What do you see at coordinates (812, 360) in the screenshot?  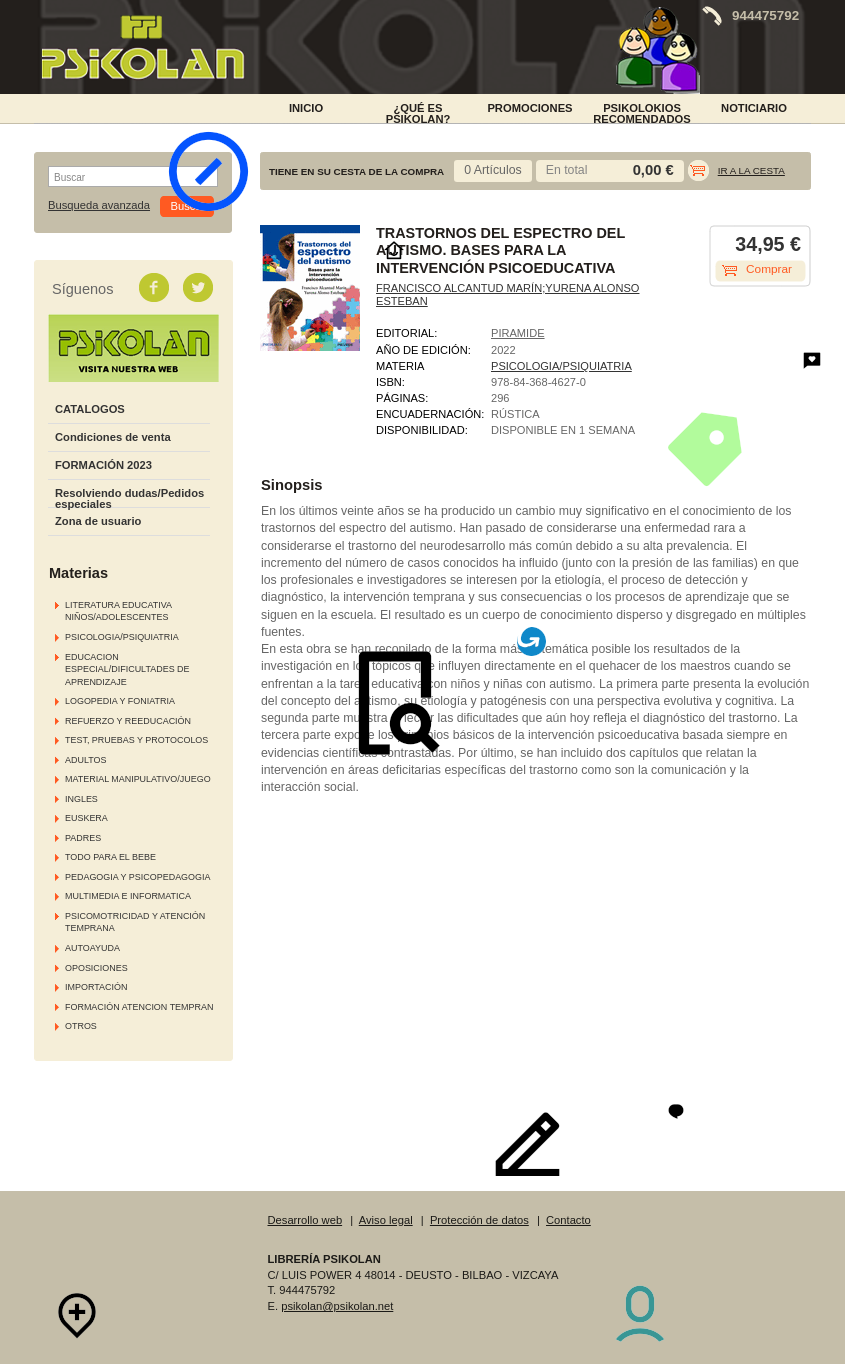 I see `view liked or favorited messages` at bounding box center [812, 360].